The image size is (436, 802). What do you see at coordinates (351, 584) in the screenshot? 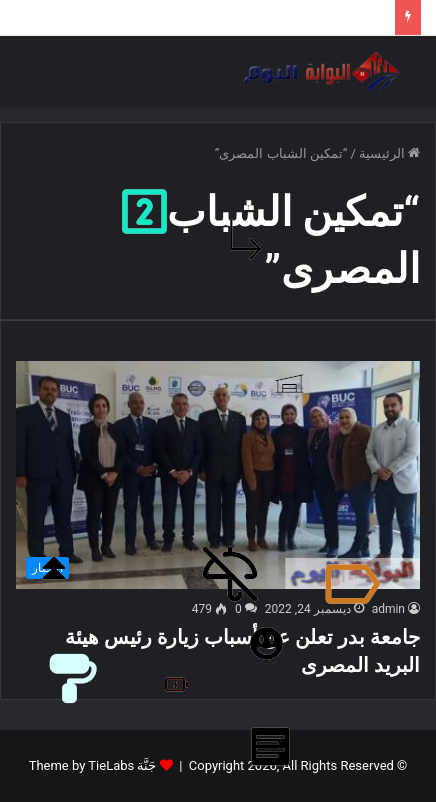
I see `add a tag or label to an item` at bounding box center [351, 584].